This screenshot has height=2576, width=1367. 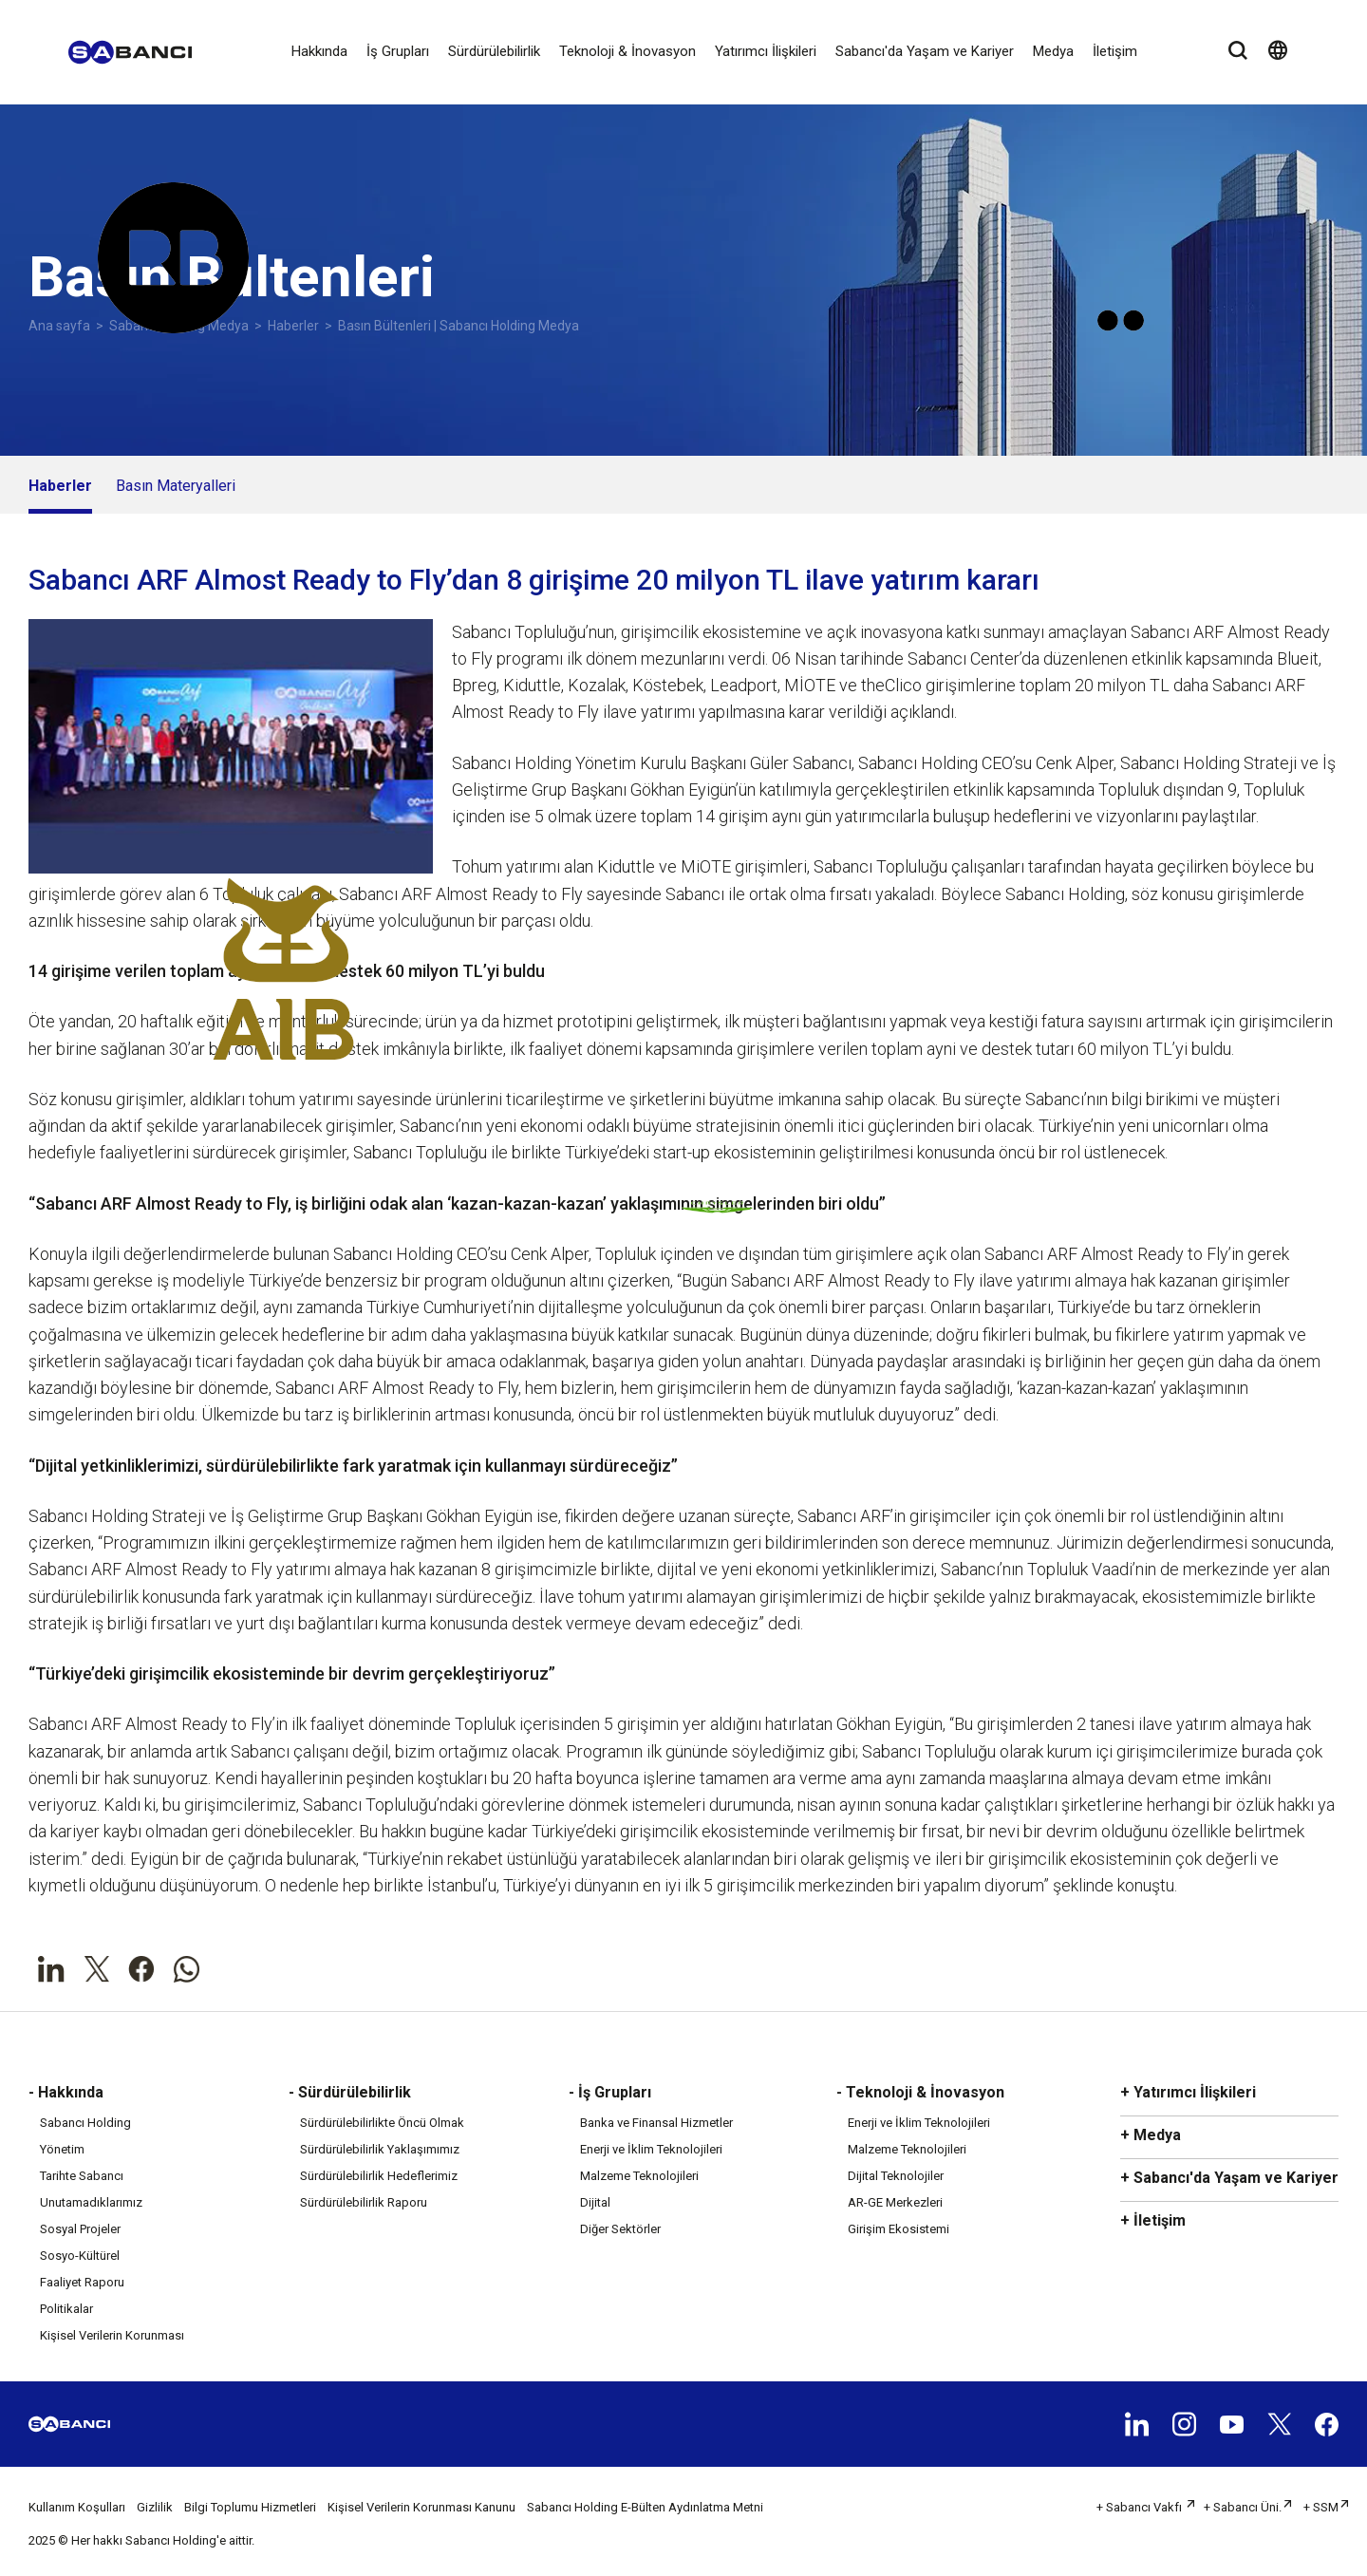 What do you see at coordinates (173, 257) in the screenshot?
I see `open the Redbubble app` at bounding box center [173, 257].